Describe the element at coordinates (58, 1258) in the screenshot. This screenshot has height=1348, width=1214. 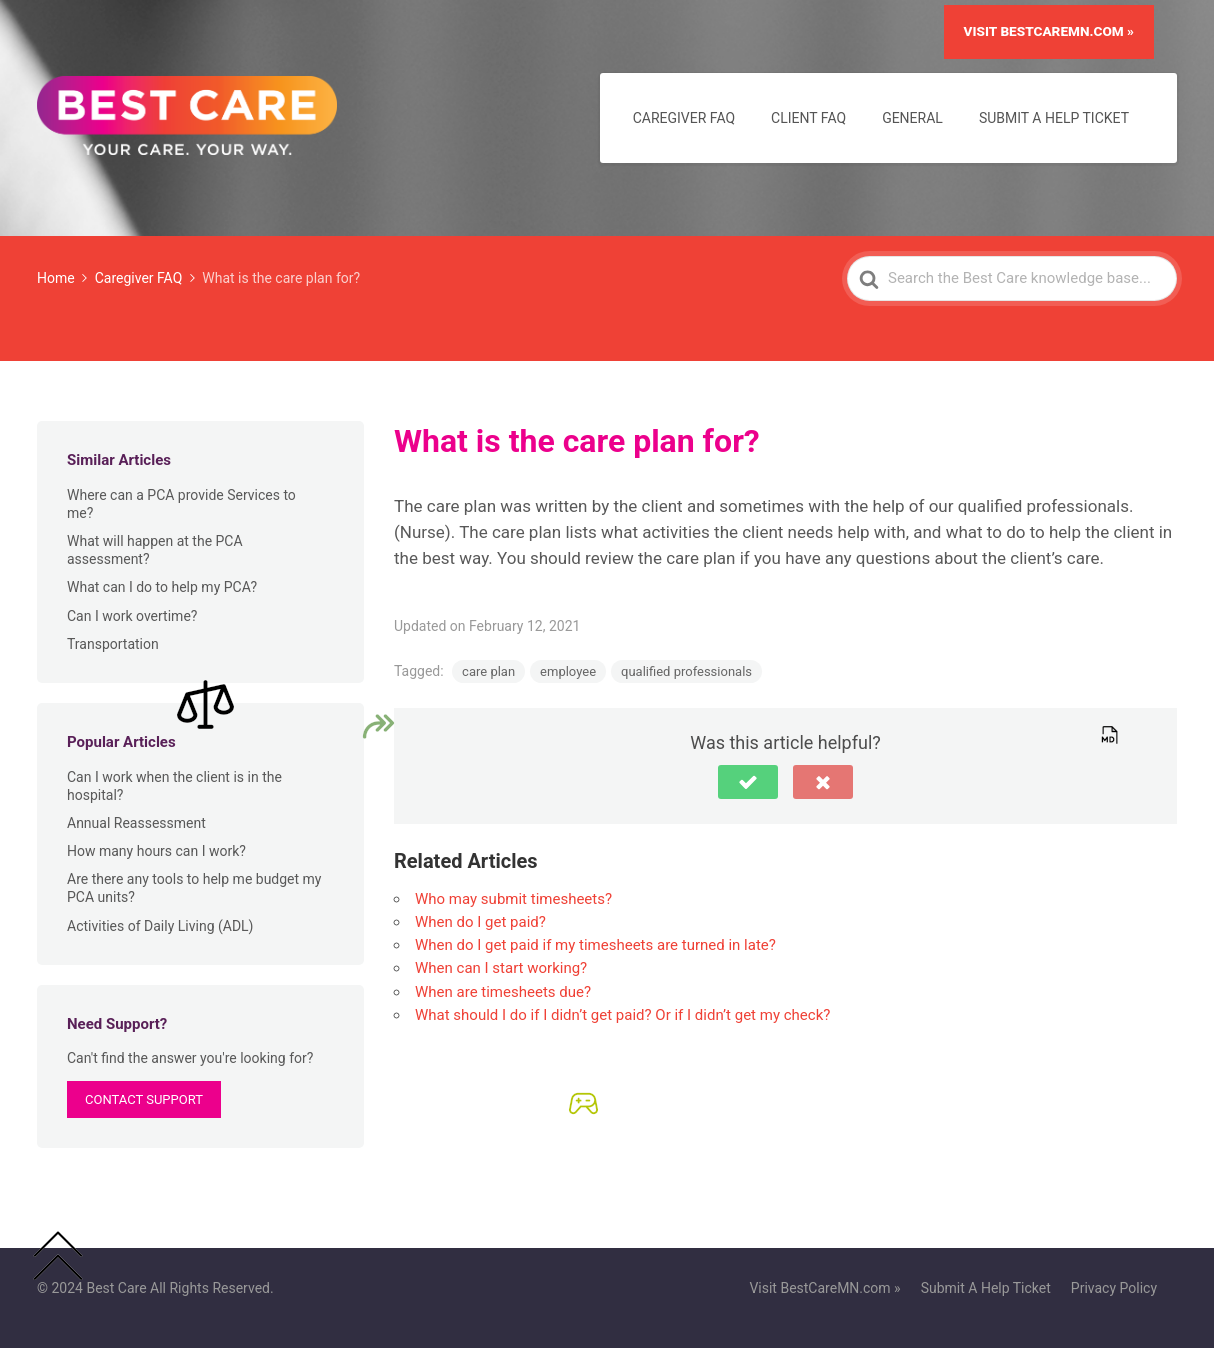
I see `collapse or minimize an expanded section` at that location.